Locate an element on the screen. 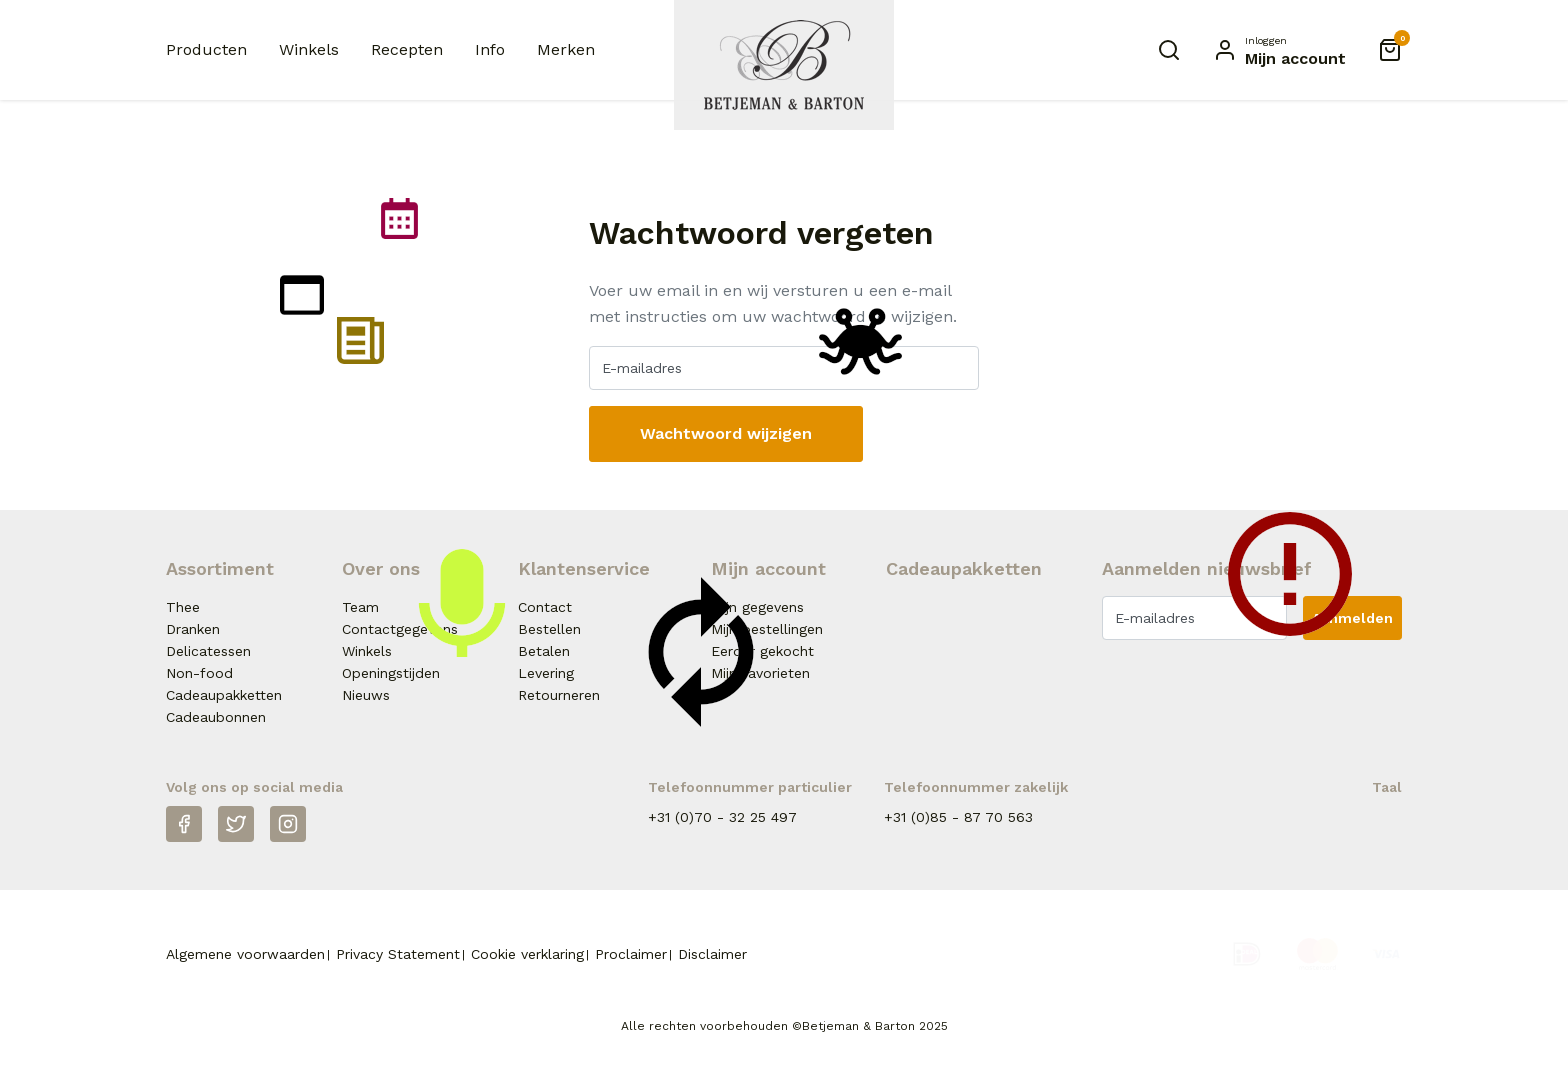 Image resolution: width=1568 pixels, height=1073 pixels. indicates a warning or alert requiring attention is located at coordinates (1290, 574).